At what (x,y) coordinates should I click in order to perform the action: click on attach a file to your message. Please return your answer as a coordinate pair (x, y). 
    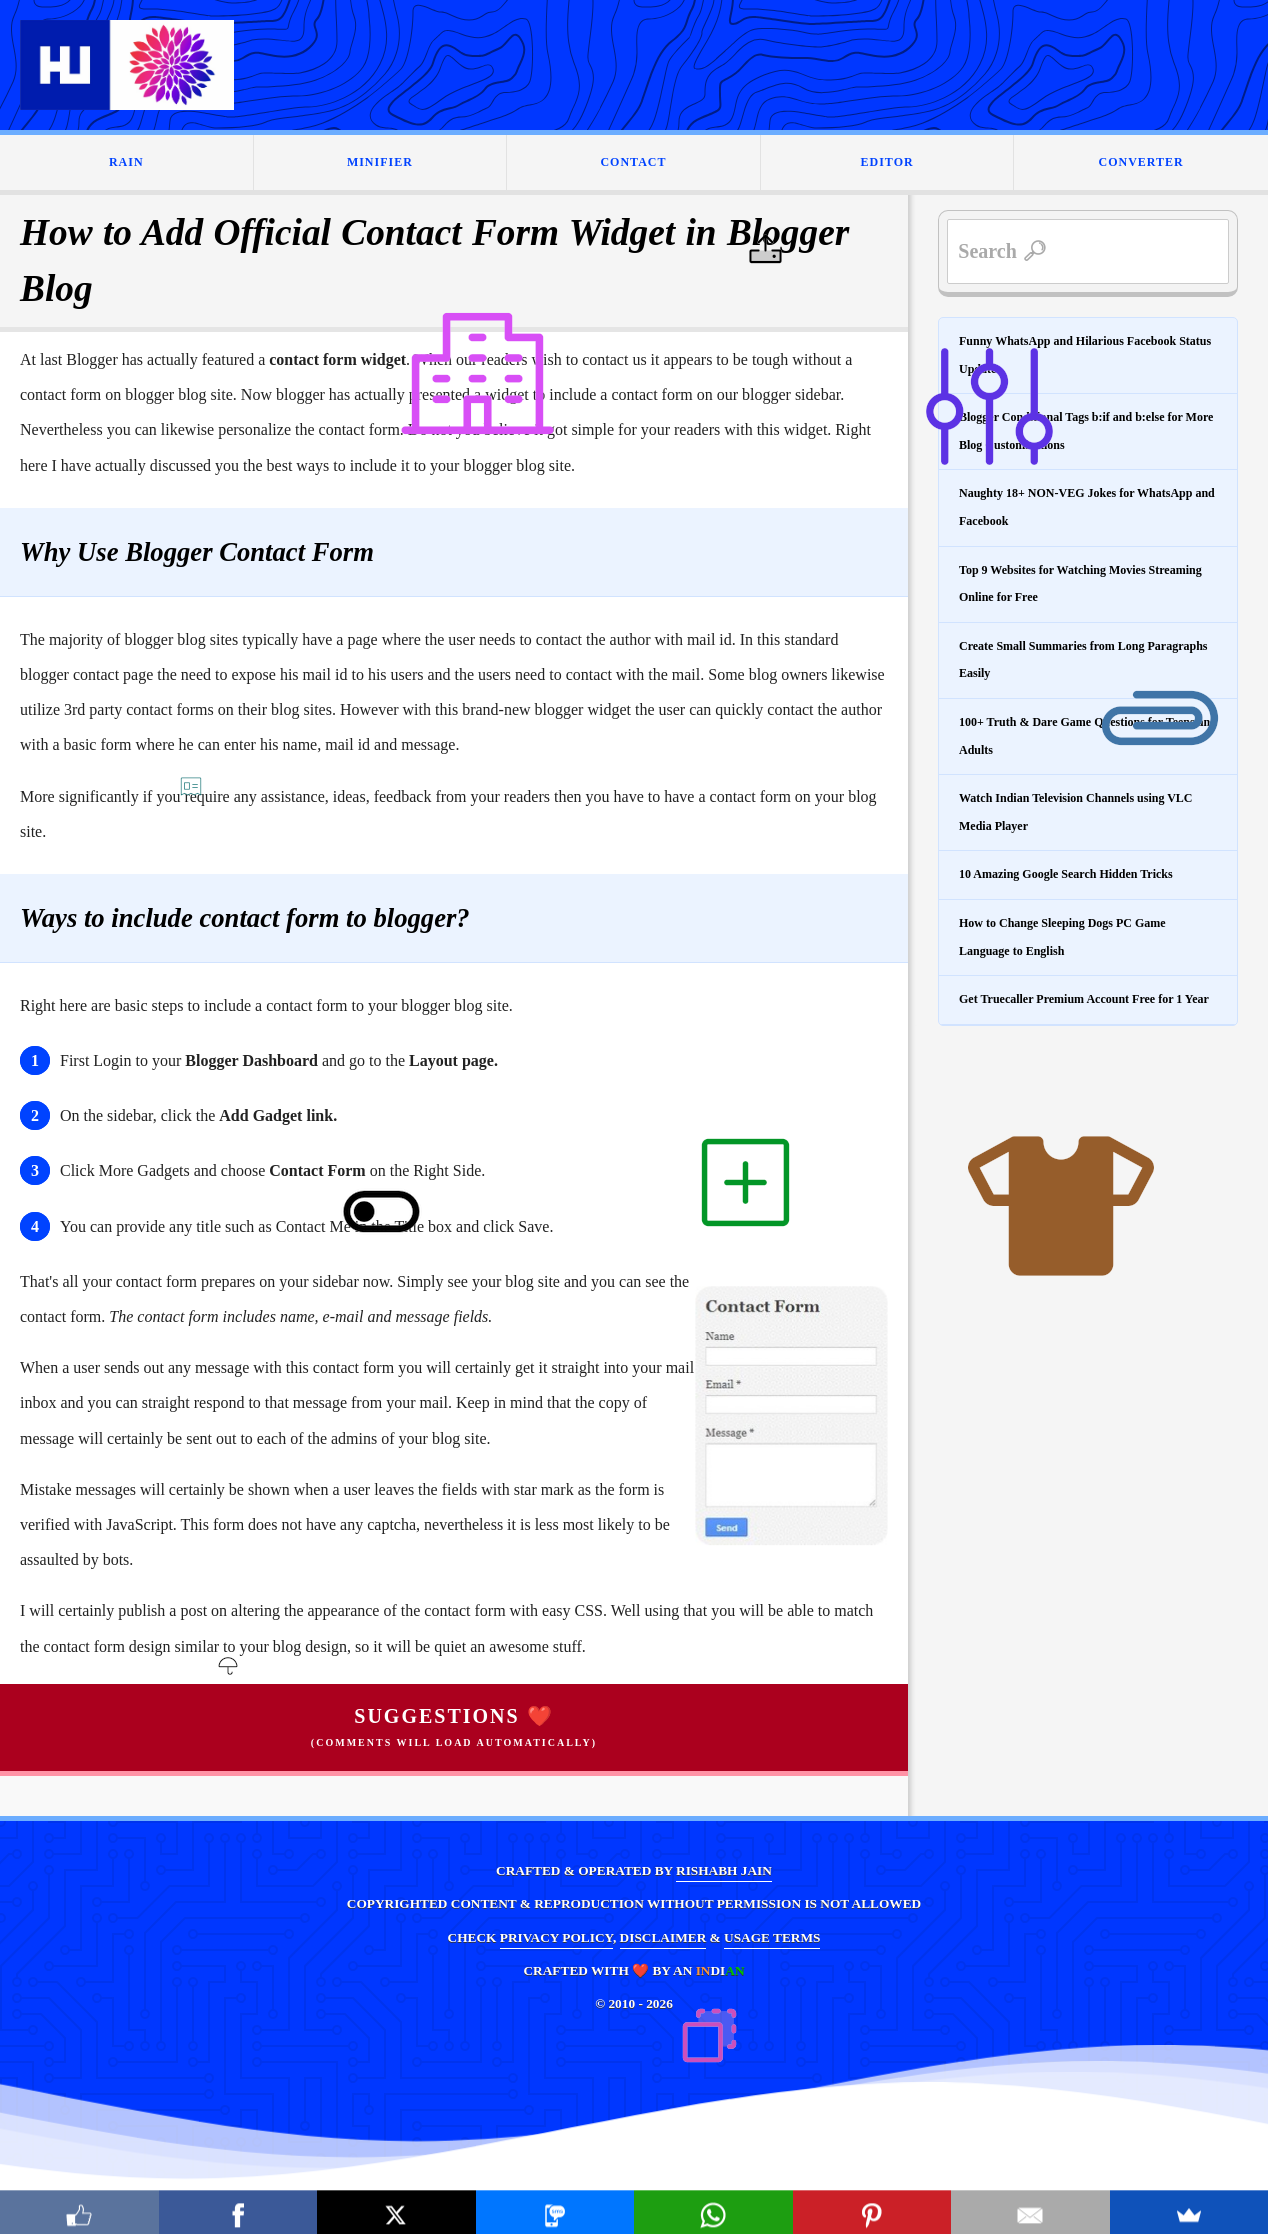
    Looking at the image, I should click on (1160, 718).